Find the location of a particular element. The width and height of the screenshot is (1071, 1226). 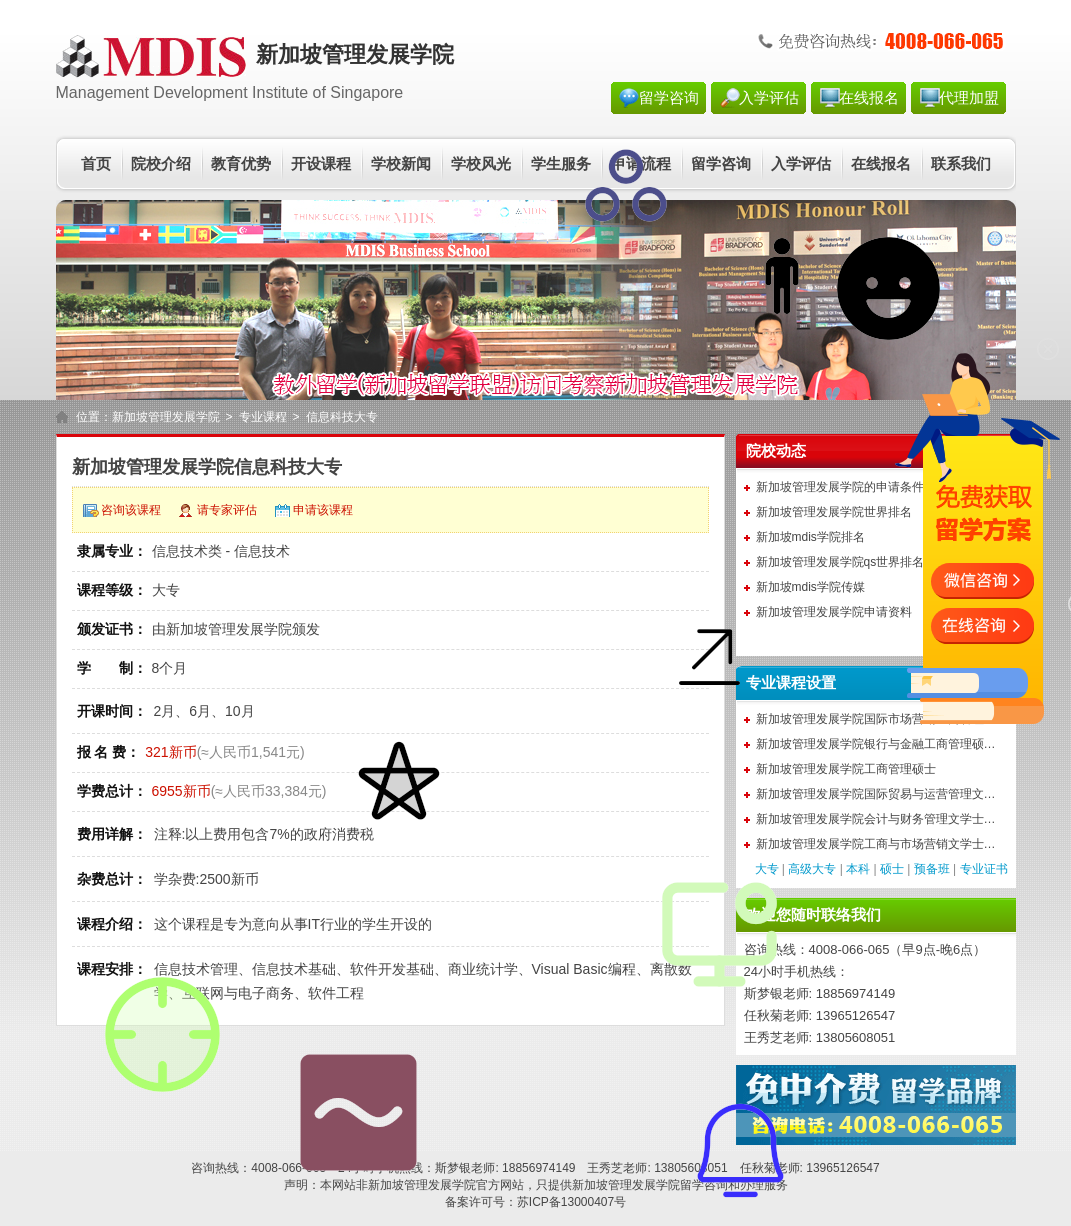

group or cluster related items is located at coordinates (626, 187).